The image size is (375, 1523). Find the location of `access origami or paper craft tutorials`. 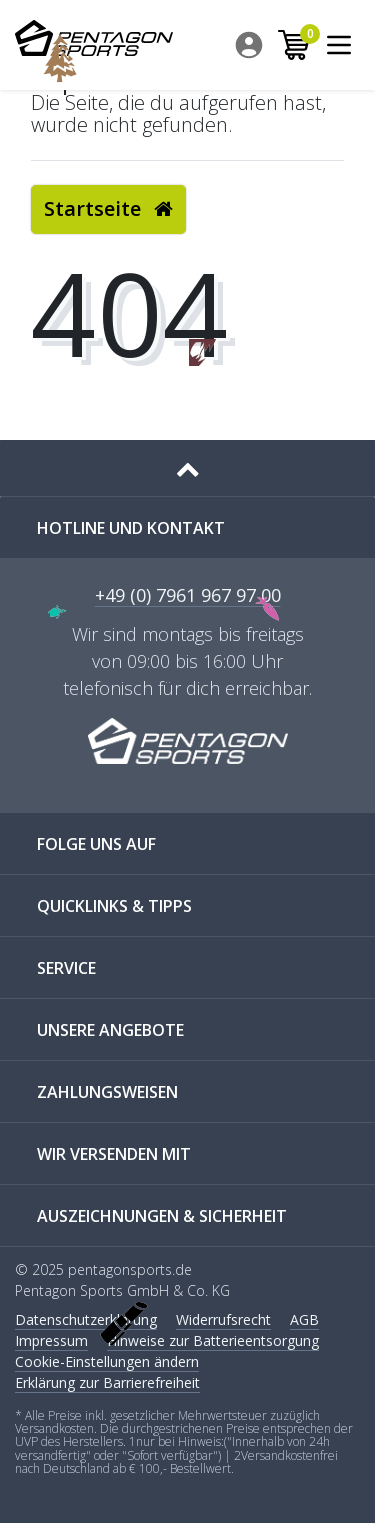

access origami or paper craft tutorials is located at coordinates (57, 612).